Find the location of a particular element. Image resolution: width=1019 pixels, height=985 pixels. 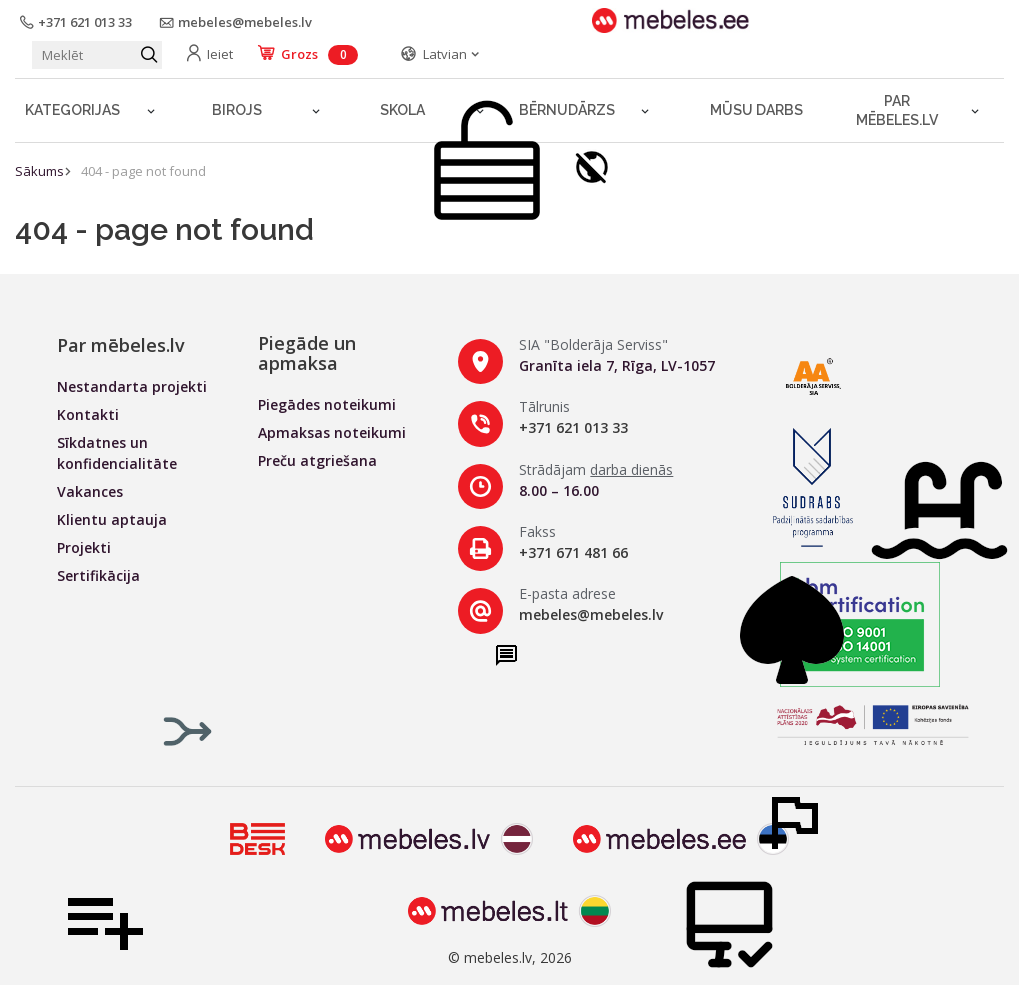

merge or combine selected items is located at coordinates (187, 731).